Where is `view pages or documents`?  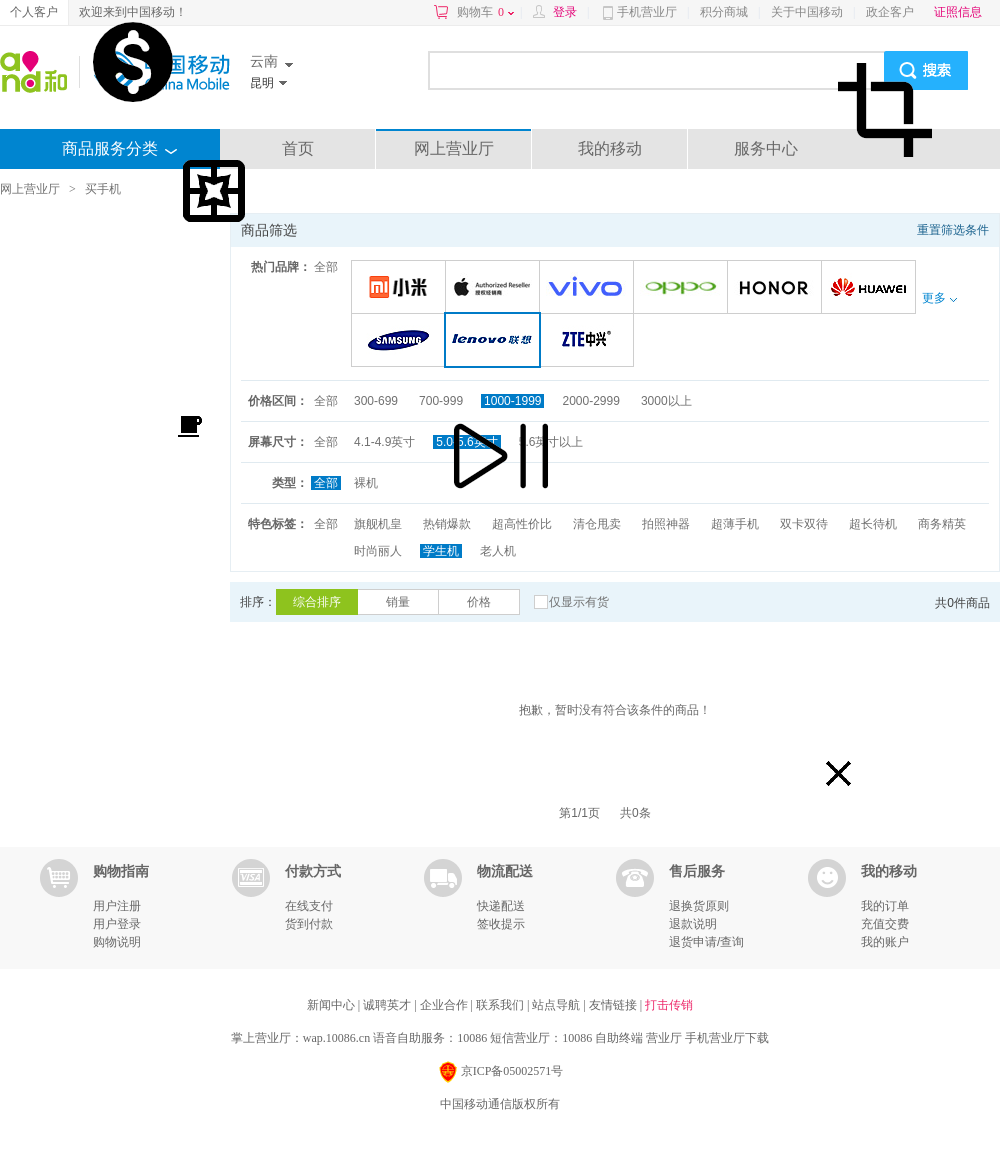 view pages or documents is located at coordinates (214, 191).